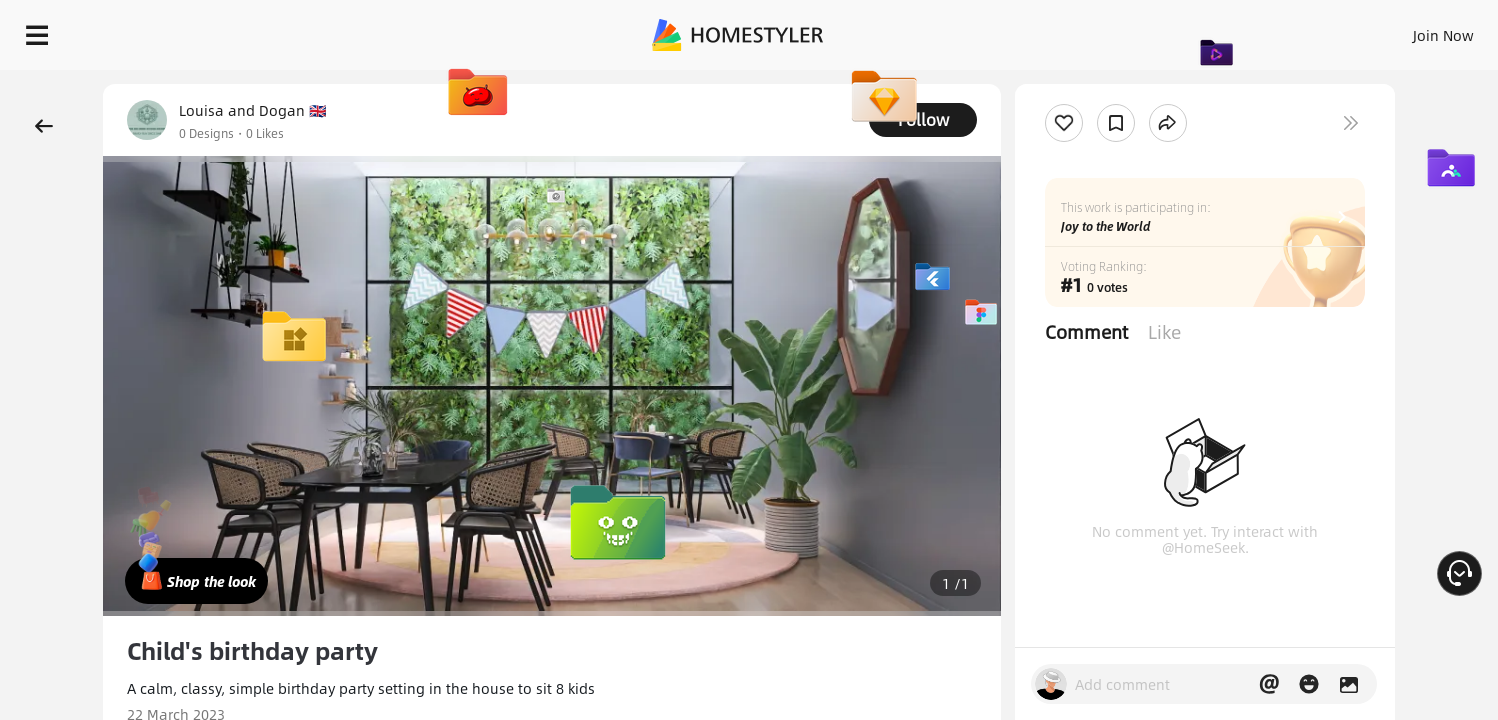  Describe the element at coordinates (932, 277) in the screenshot. I see `open flutter project folder` at that location.